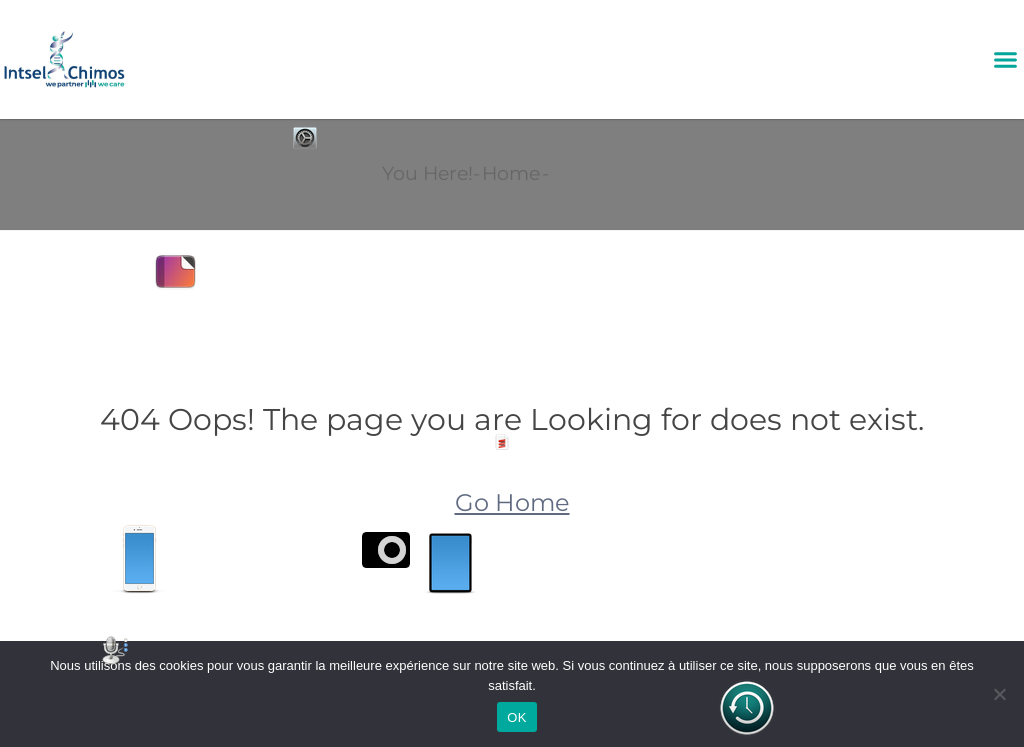 The image size is (1024, 747). I want to click on a scala programming language source file, so click(502, 442).